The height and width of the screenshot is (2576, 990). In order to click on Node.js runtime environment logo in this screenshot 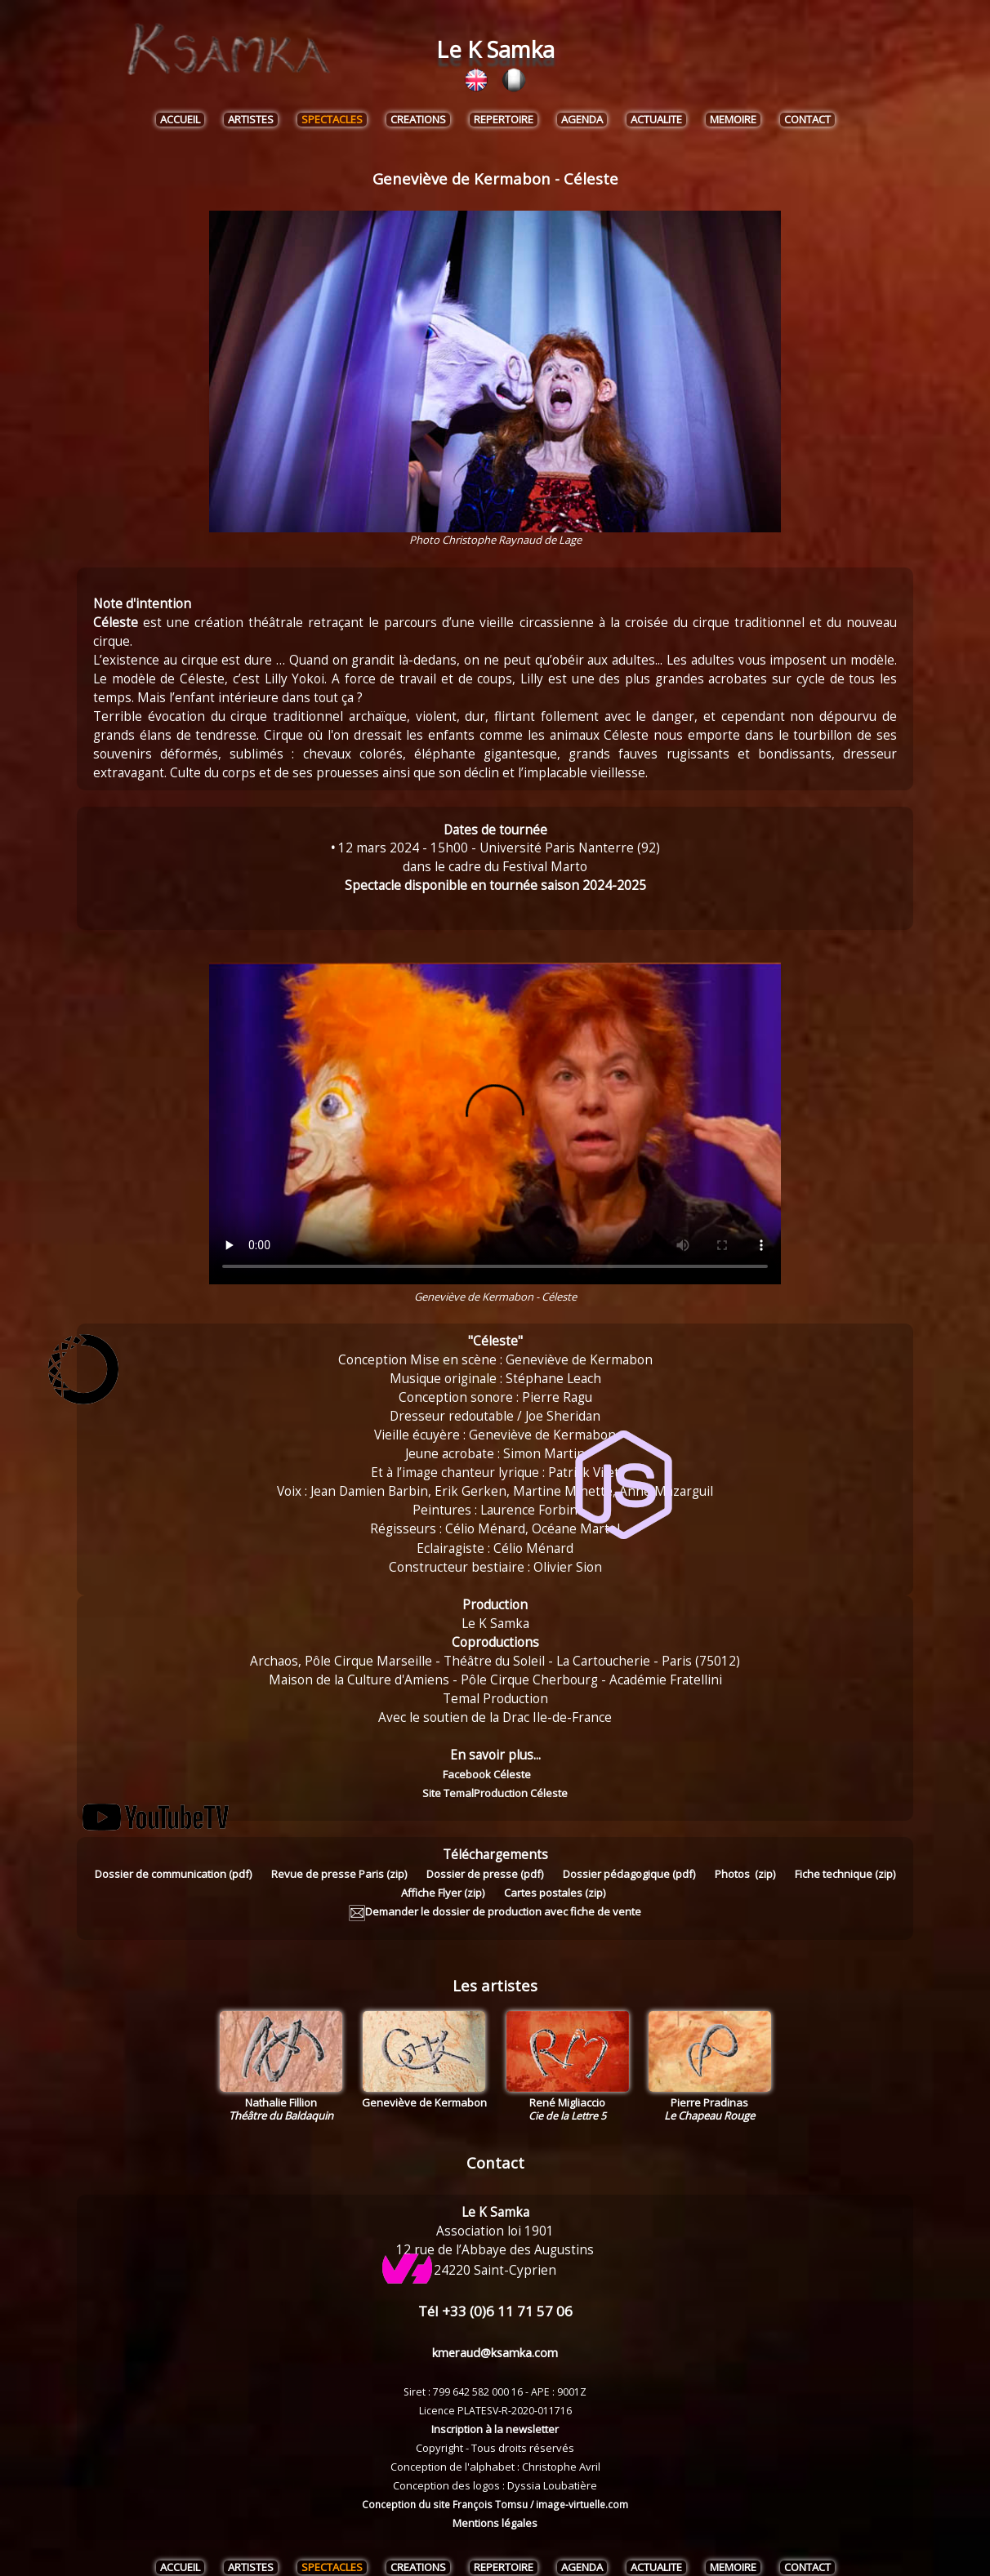, I will do `click(623, 1484)`.